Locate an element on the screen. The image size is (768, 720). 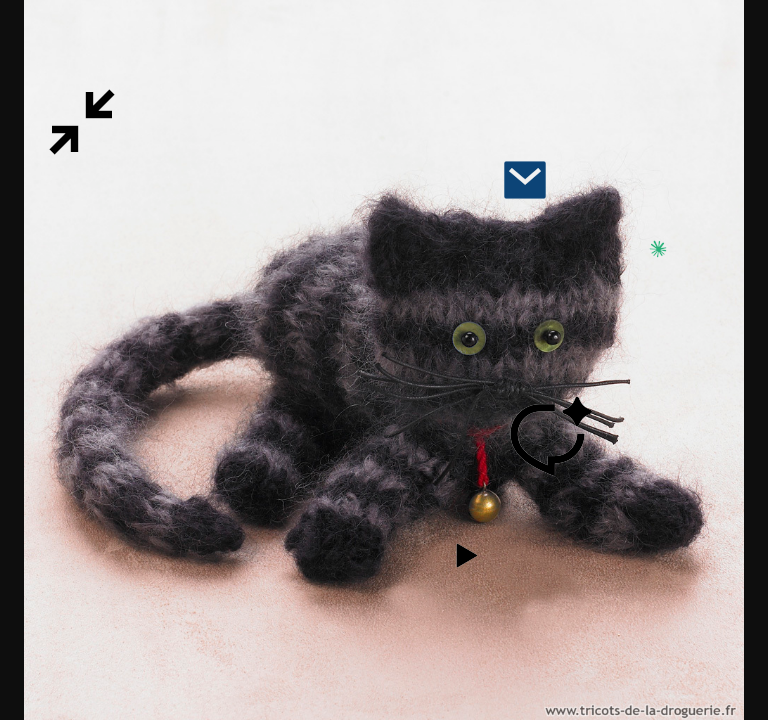
start a conversation with AI assistant is located at coordinates (547, 437).